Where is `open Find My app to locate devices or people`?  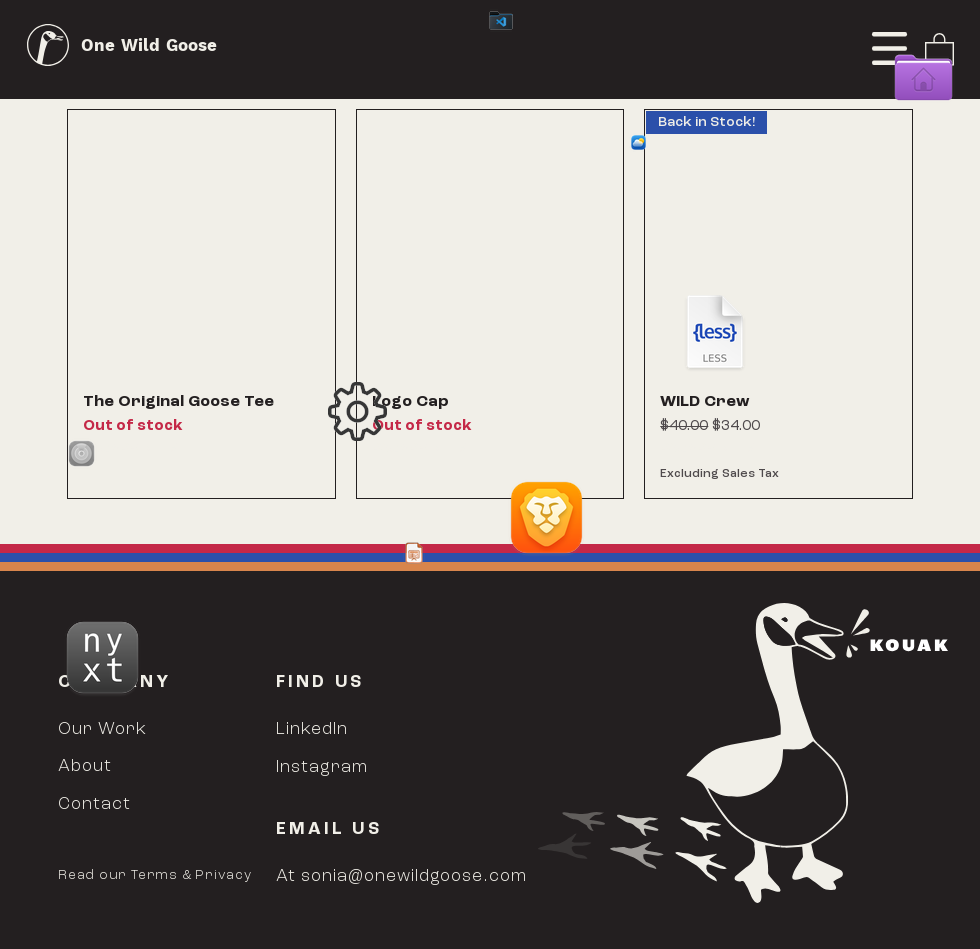
open Find My app to locate devices or people is located at coordinates (81, 453).